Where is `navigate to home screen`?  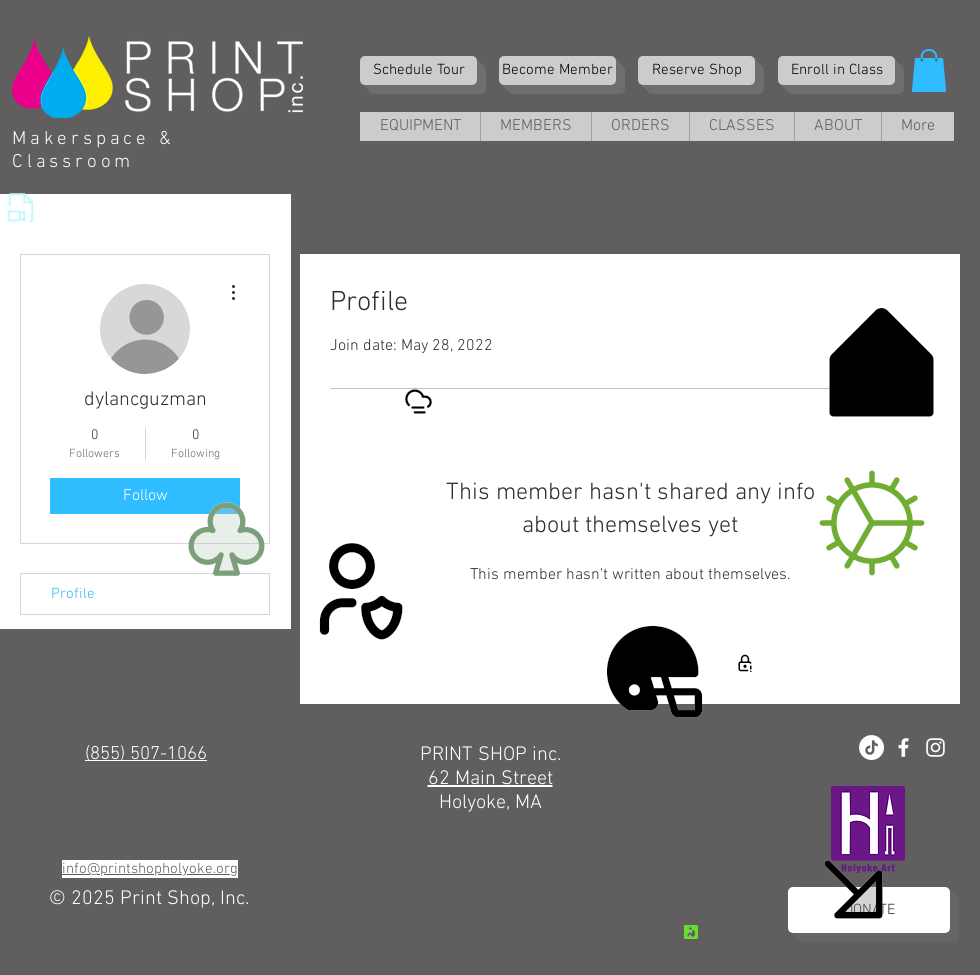 navigate to home screen is located at coordinates (881, 364).